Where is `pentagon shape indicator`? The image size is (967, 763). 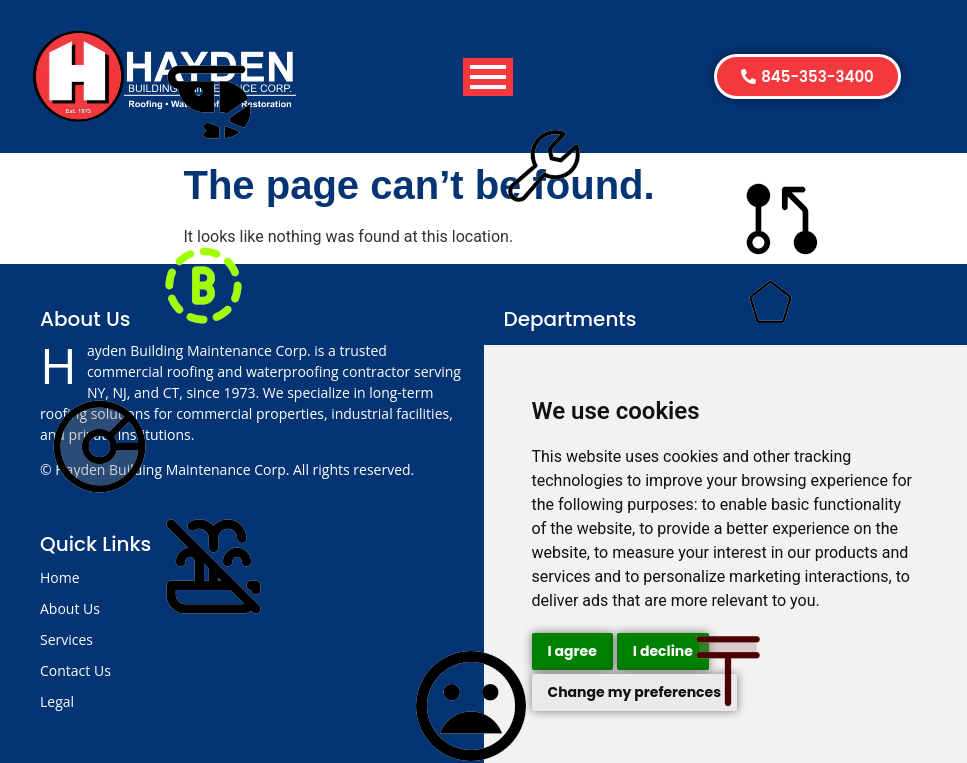 pentagon shape indicator is located at coordinates (770, 303).